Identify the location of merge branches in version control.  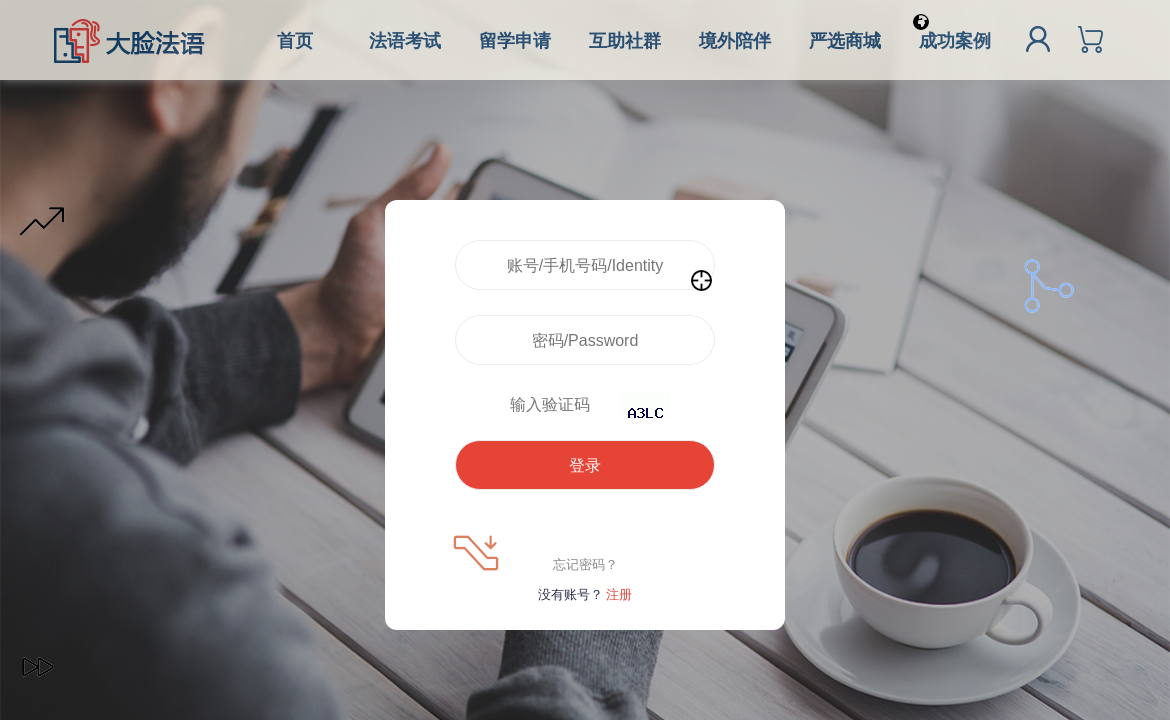
(1045, 286).